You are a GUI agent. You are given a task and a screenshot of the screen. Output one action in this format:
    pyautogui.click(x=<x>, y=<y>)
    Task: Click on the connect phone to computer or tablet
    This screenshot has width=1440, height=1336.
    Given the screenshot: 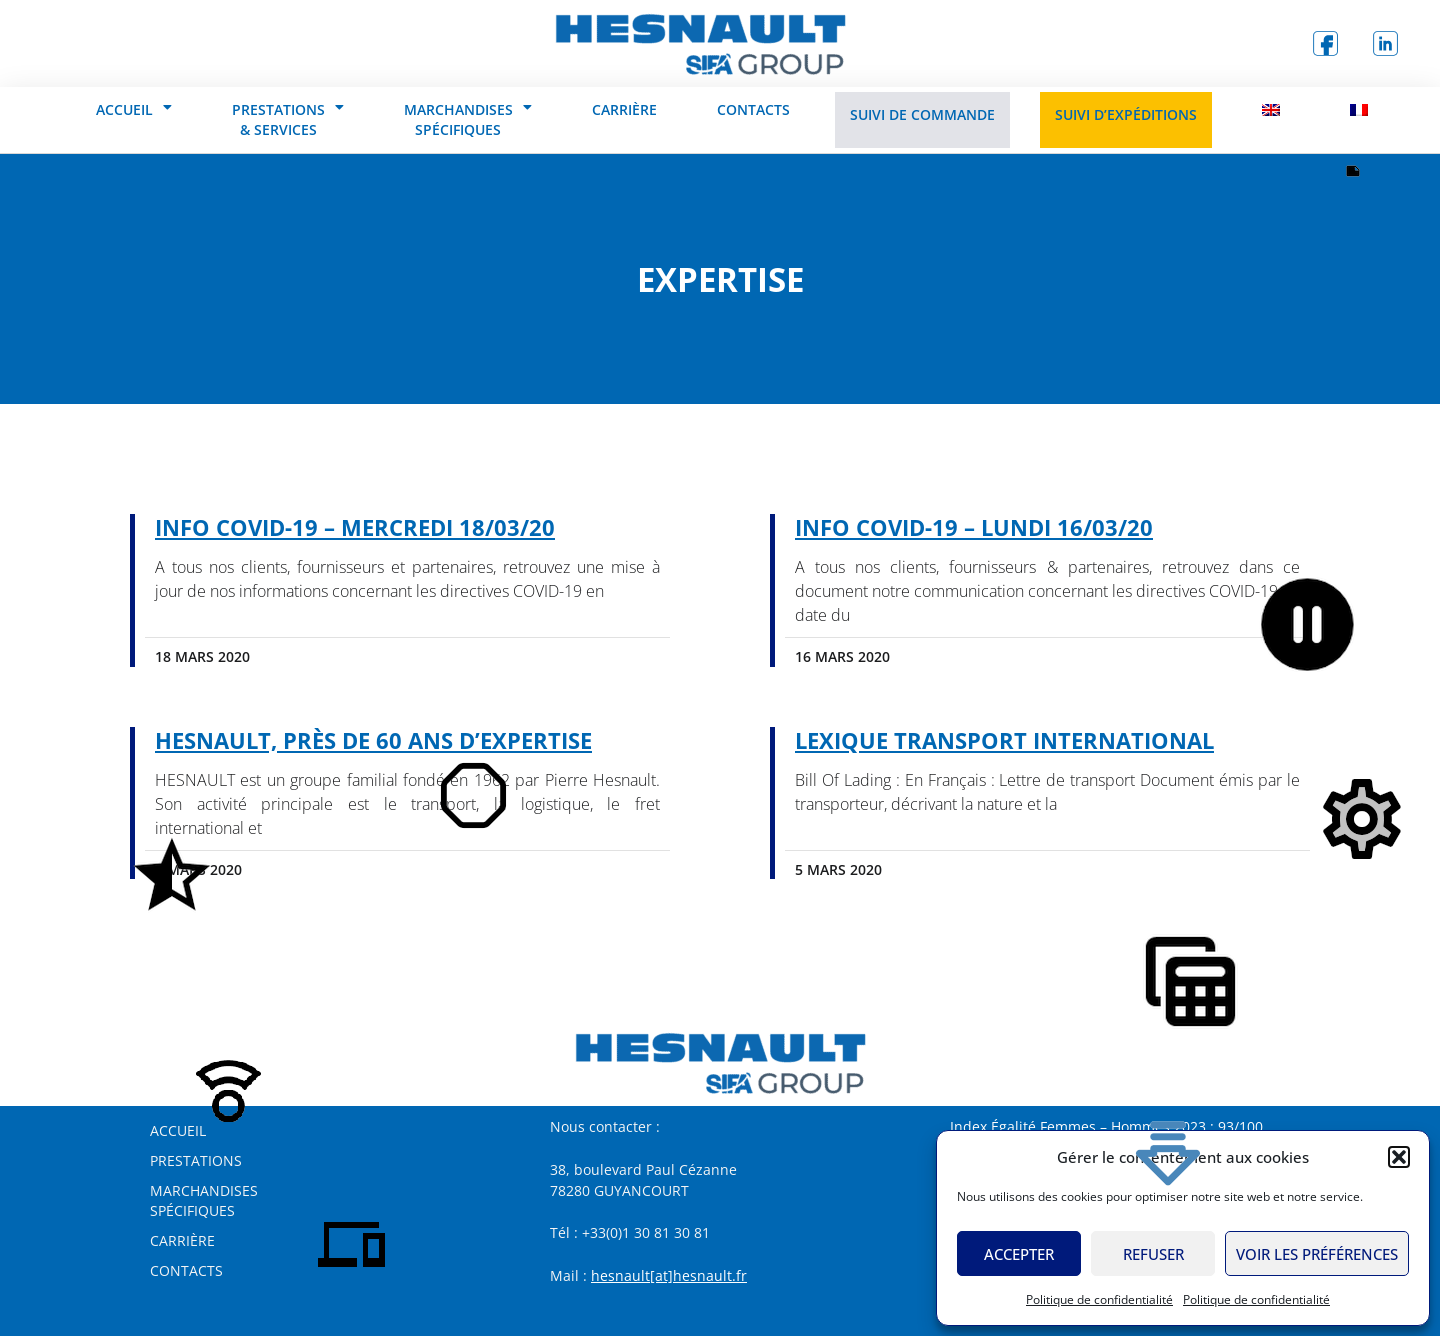 What is the action you would take?
    pyautogui.click(x=351, y=1244)
    